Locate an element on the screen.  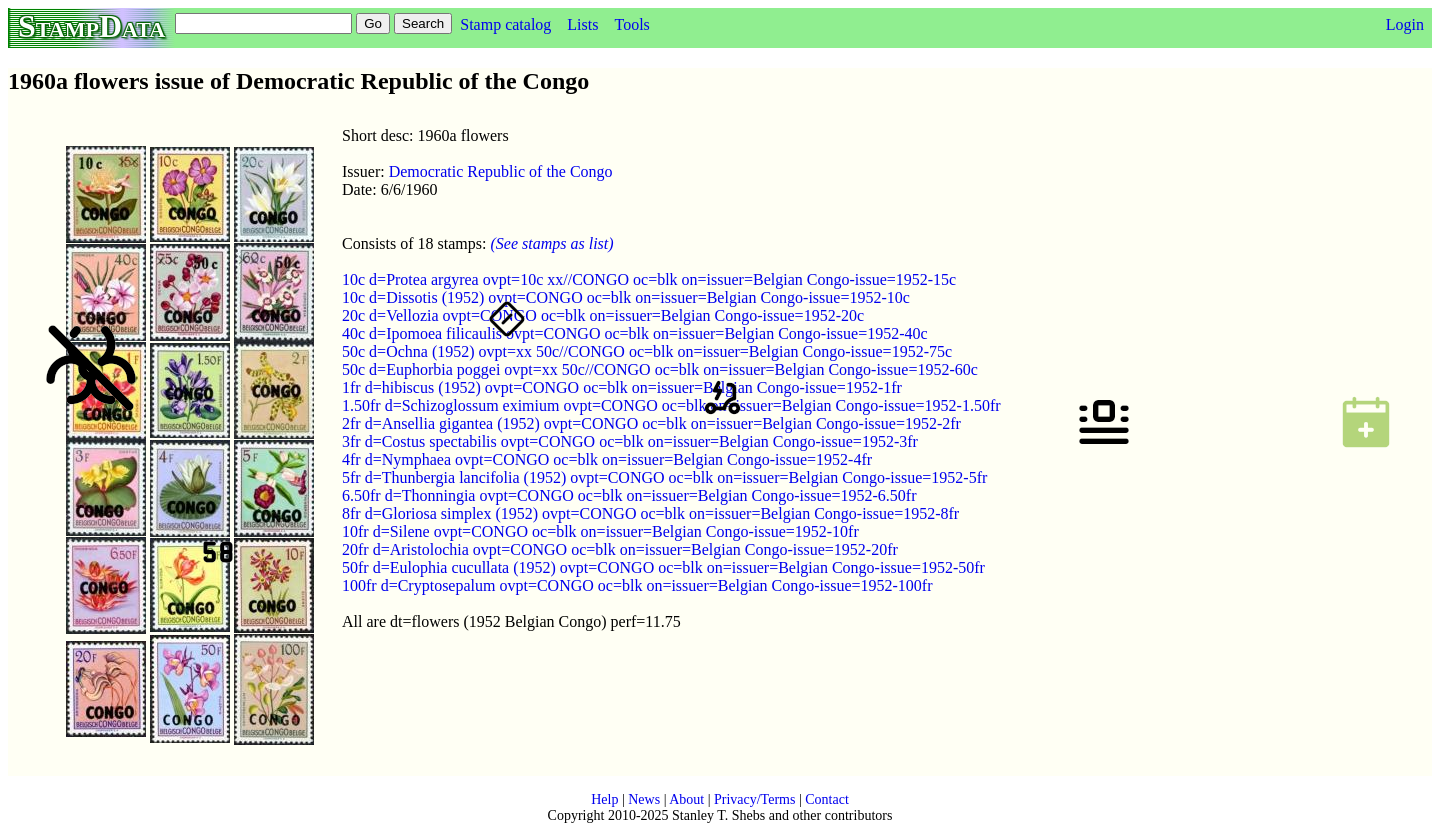
select electric scooter as transportation mode is located at coordinates (722, 398).